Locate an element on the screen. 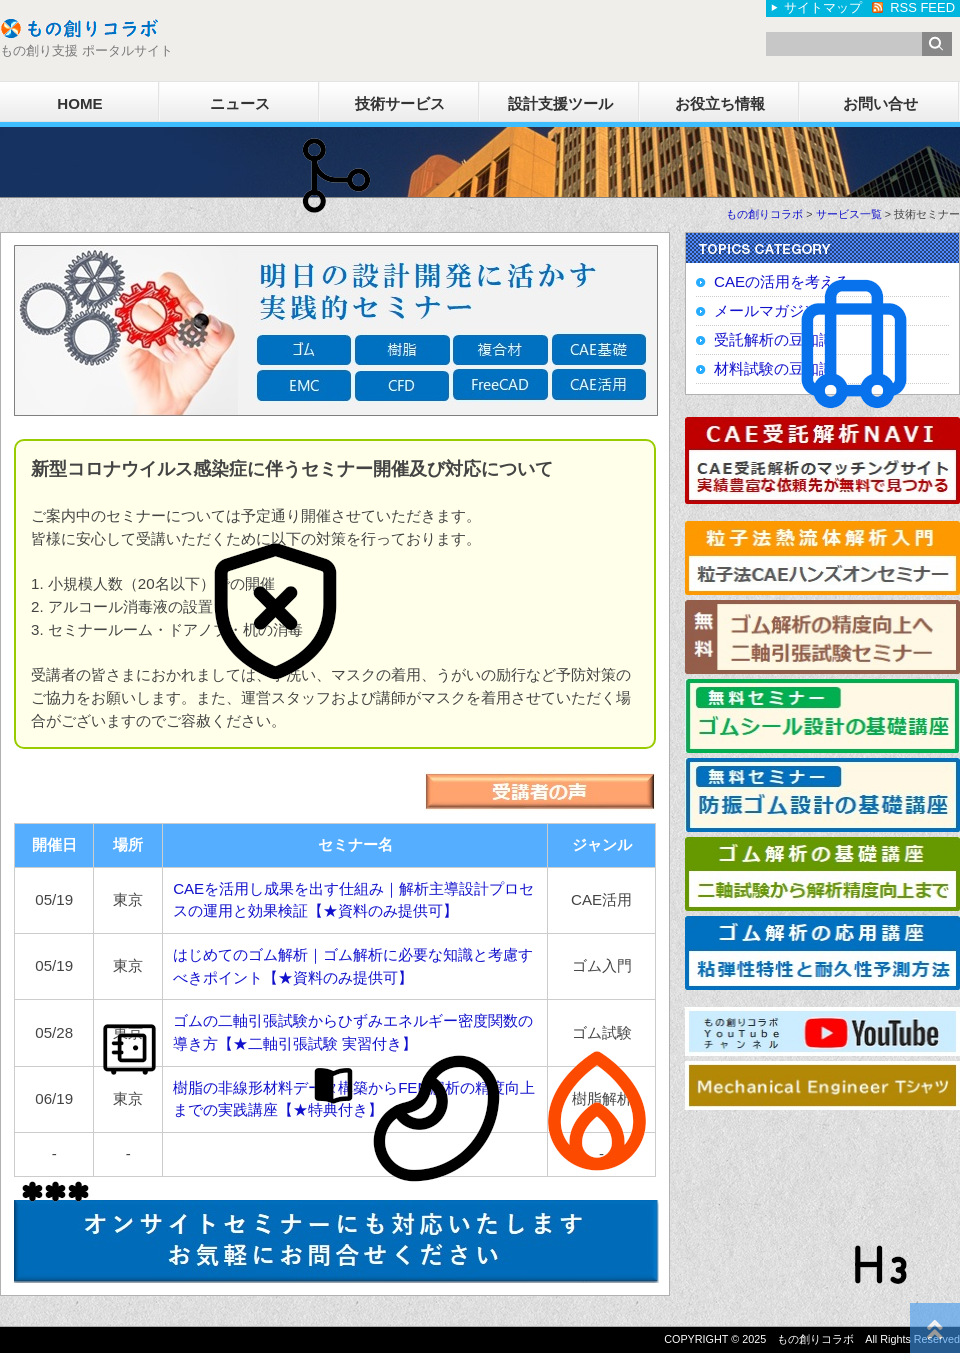 This screenshot has height=1353, width=960. view trending or hot content is located at coordinates (597, 1113).